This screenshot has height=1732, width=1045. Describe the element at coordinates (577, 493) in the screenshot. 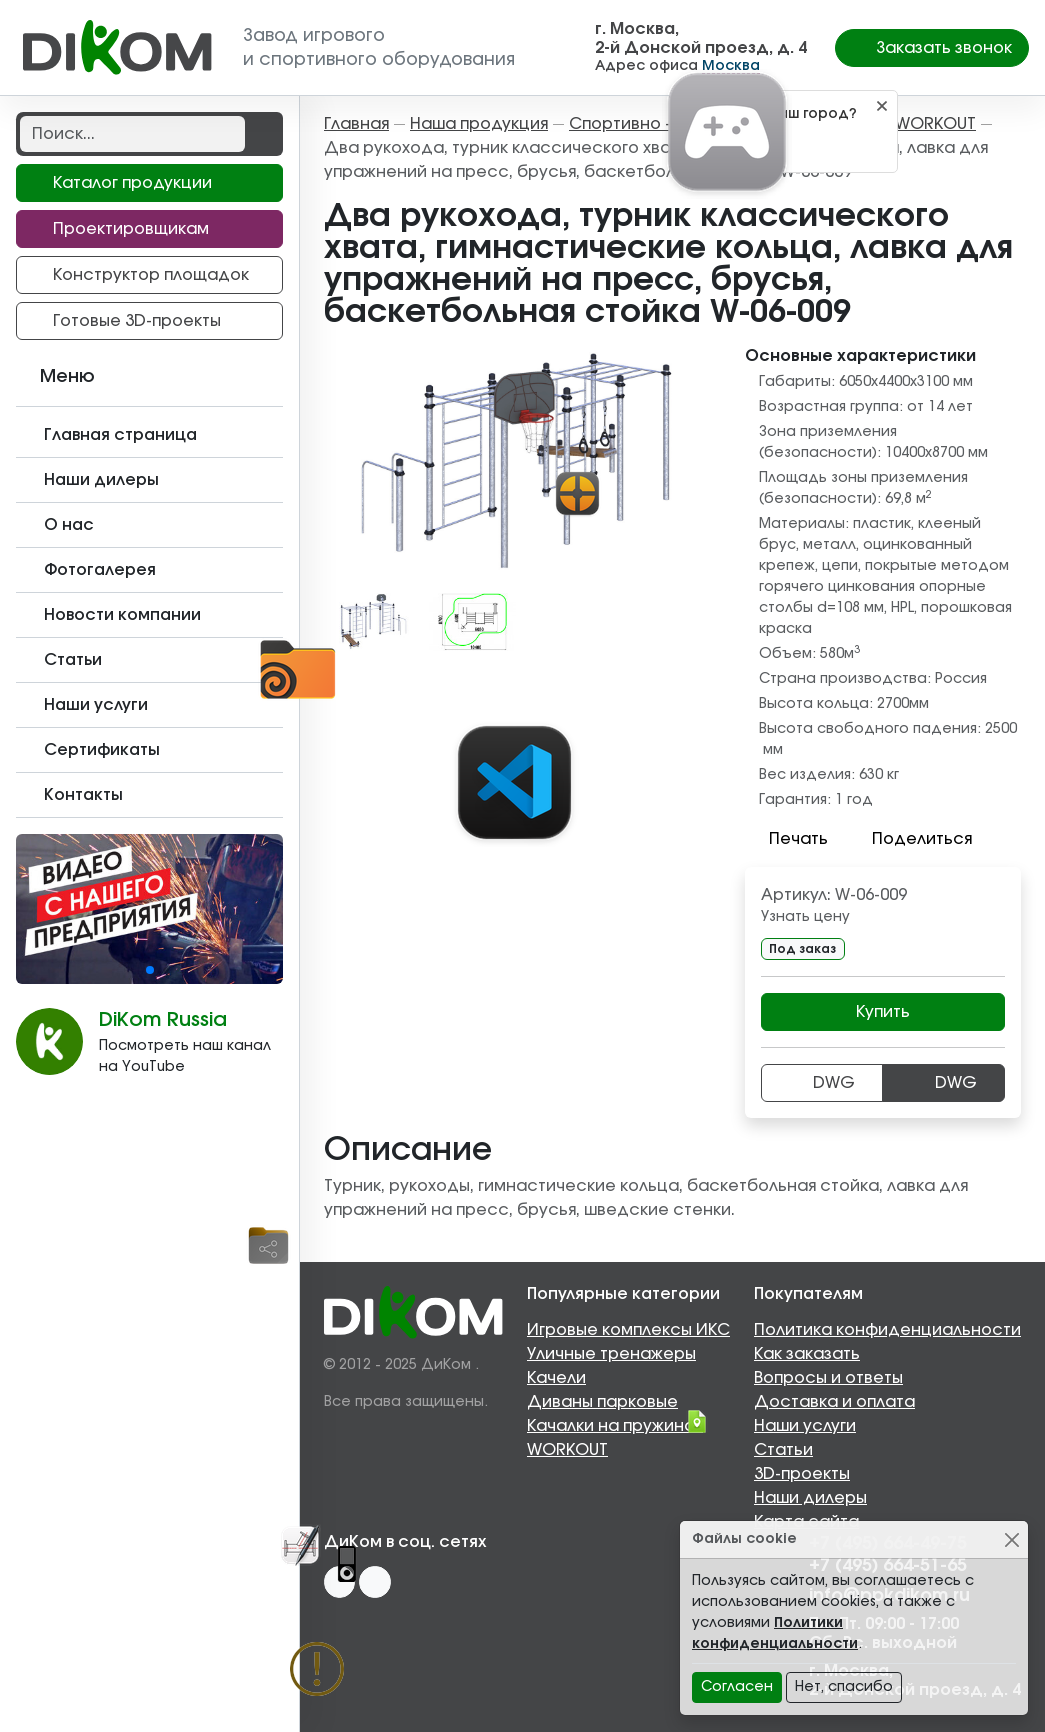

I see `launch team fortress classic` at that location.